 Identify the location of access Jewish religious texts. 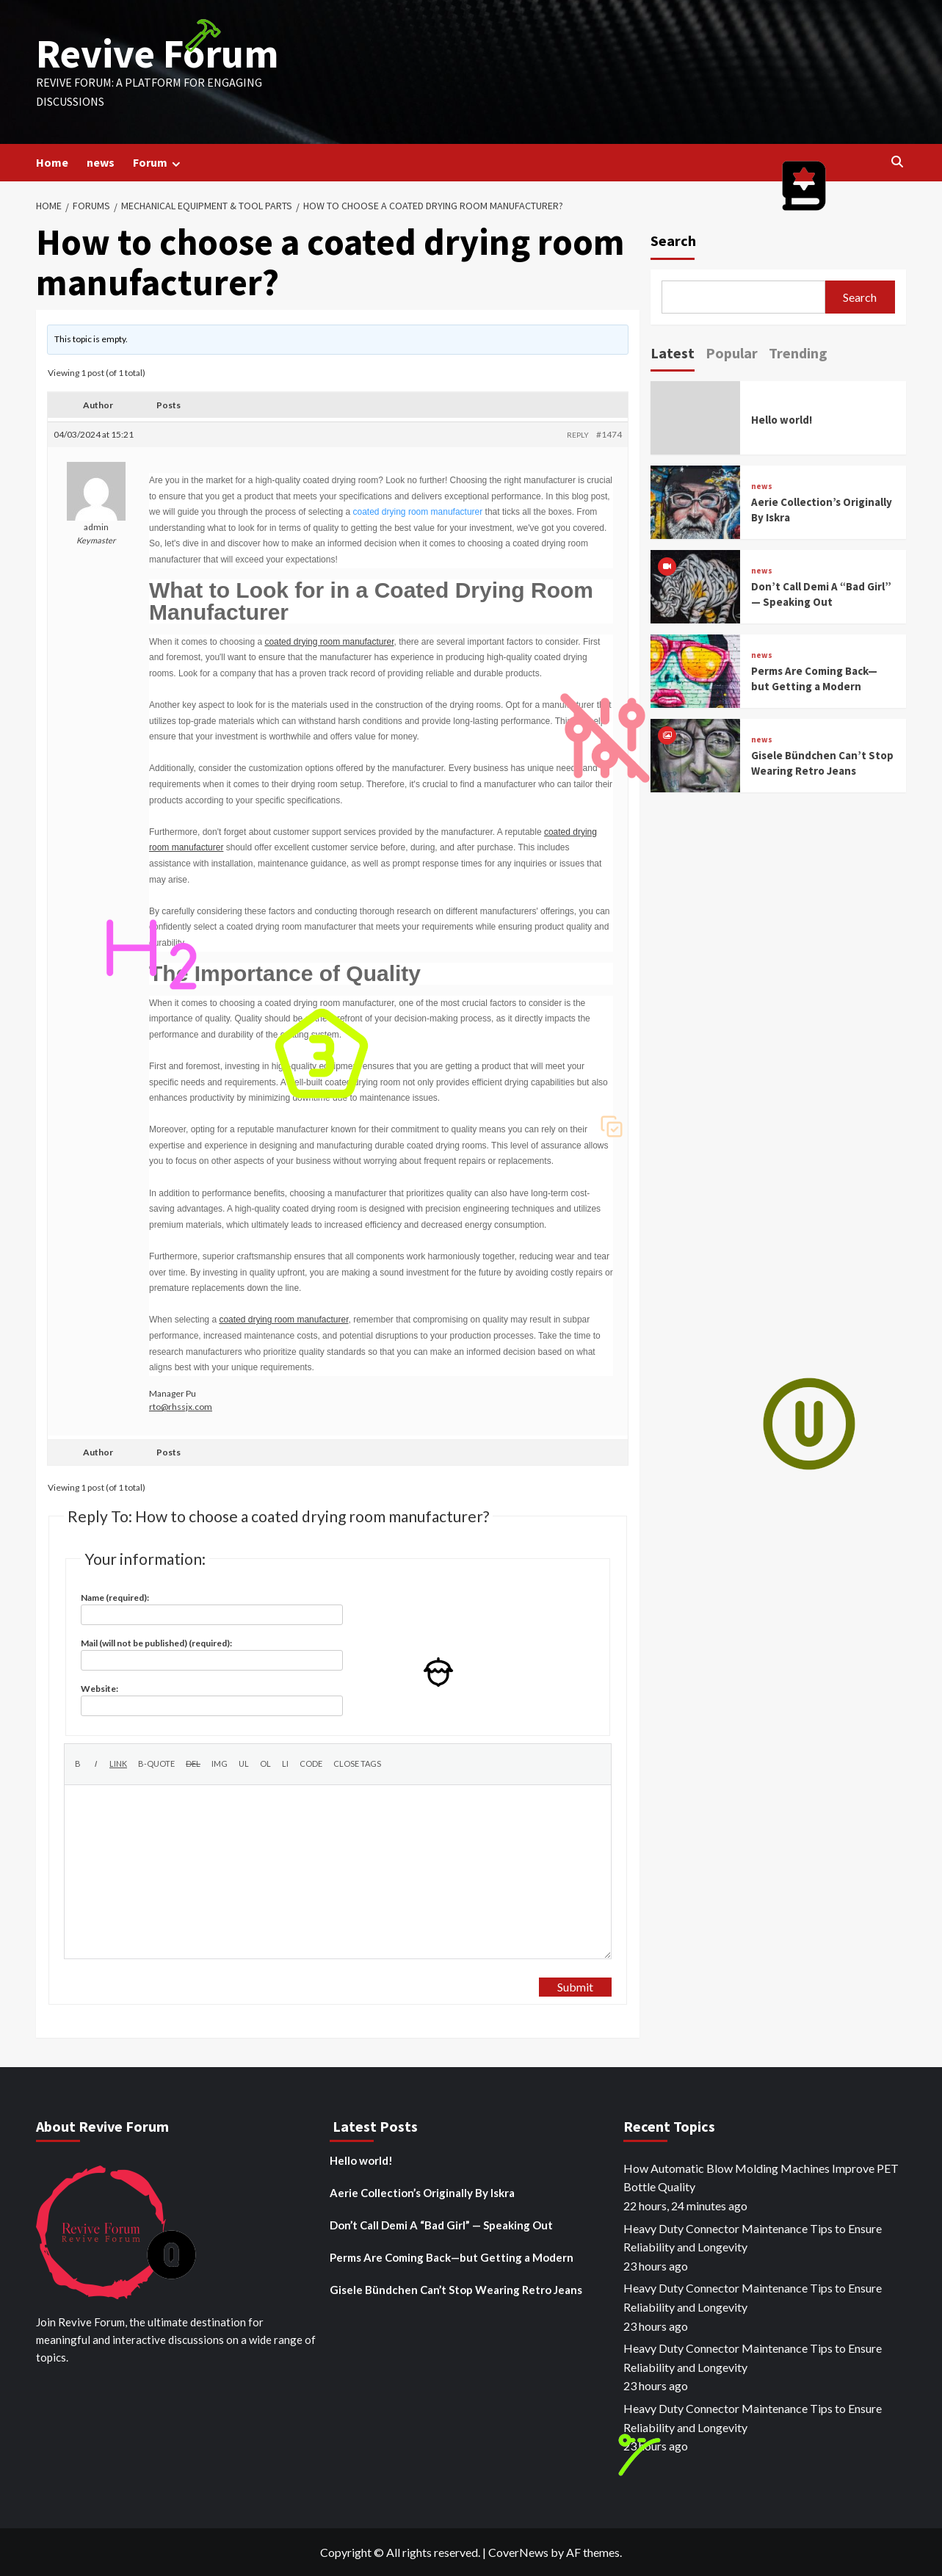
(804, 186).